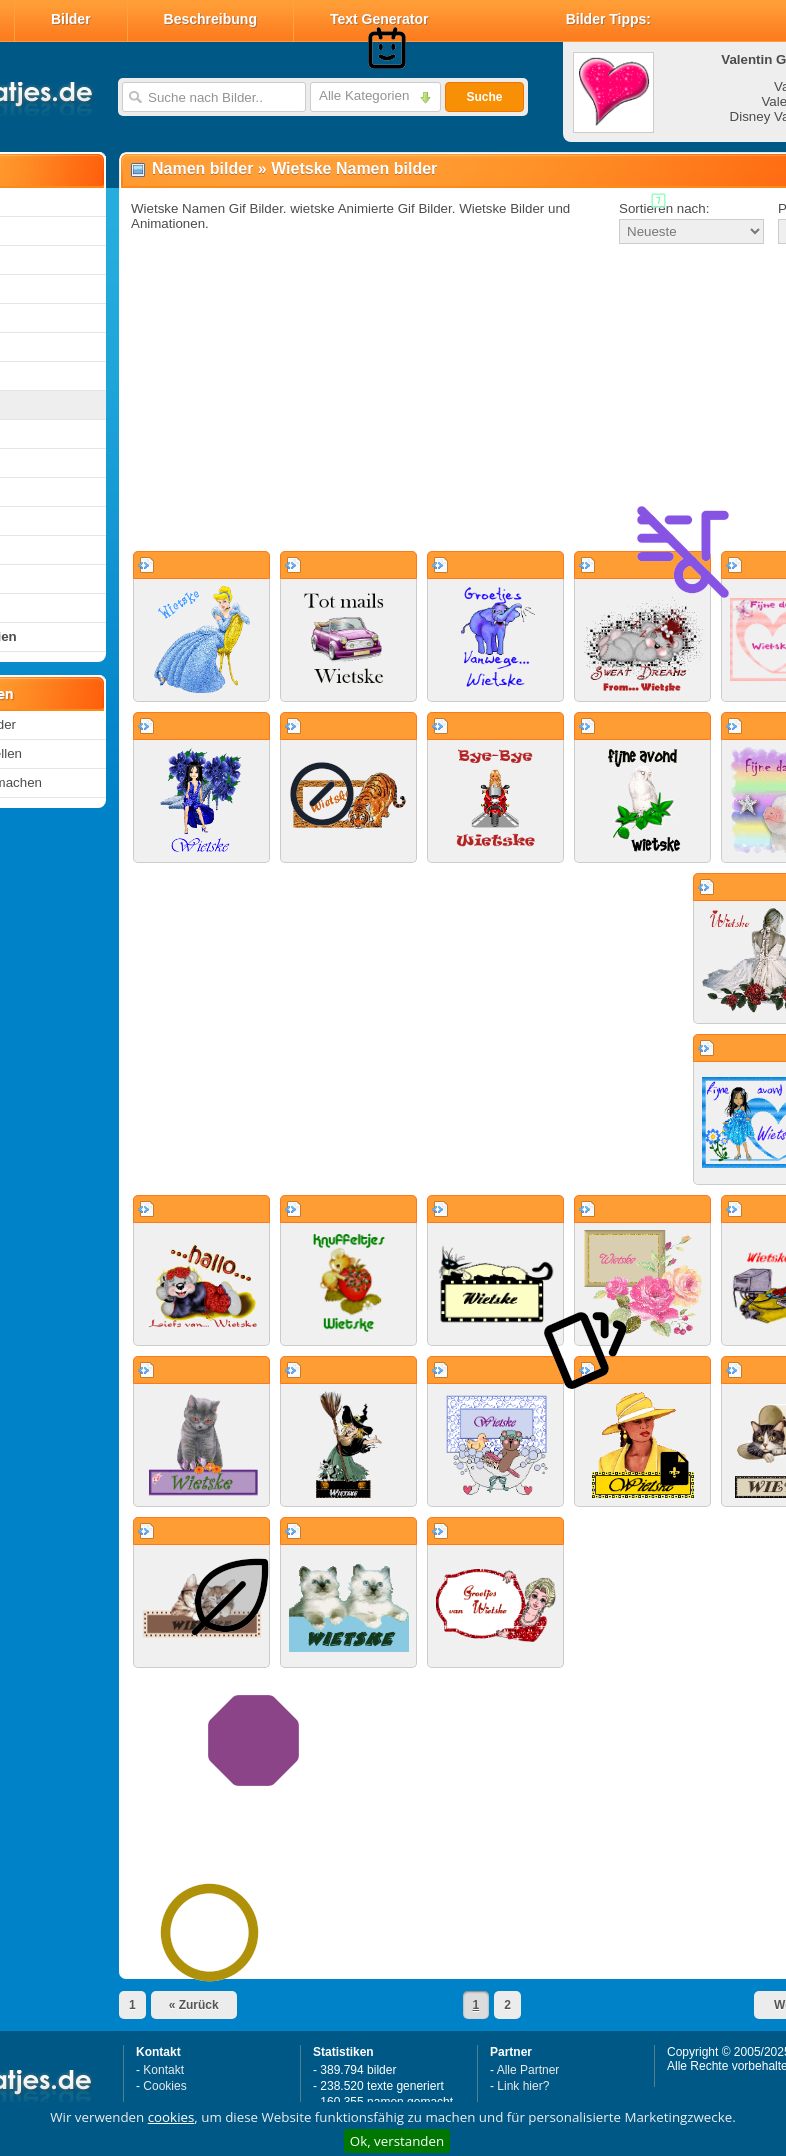 This screenshot has width=786, height=2156. What do you see at coordinates (674, 1468) in the screenshot?
I see `create a new file` at bounding box center [674, 1468].